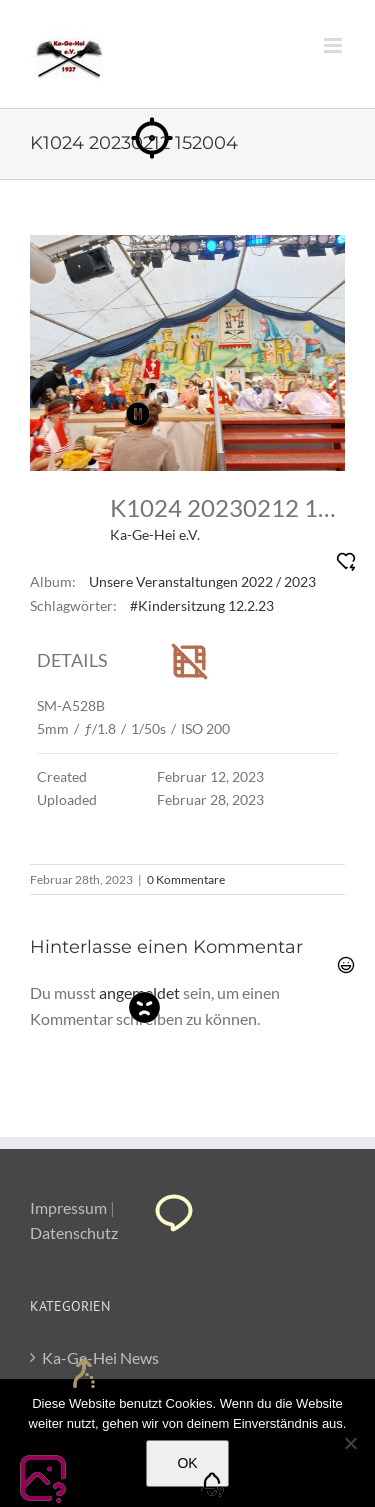  Describe the element at coordinates (189, 661) in the screenshot. I see `video recording is disabled` at that location.